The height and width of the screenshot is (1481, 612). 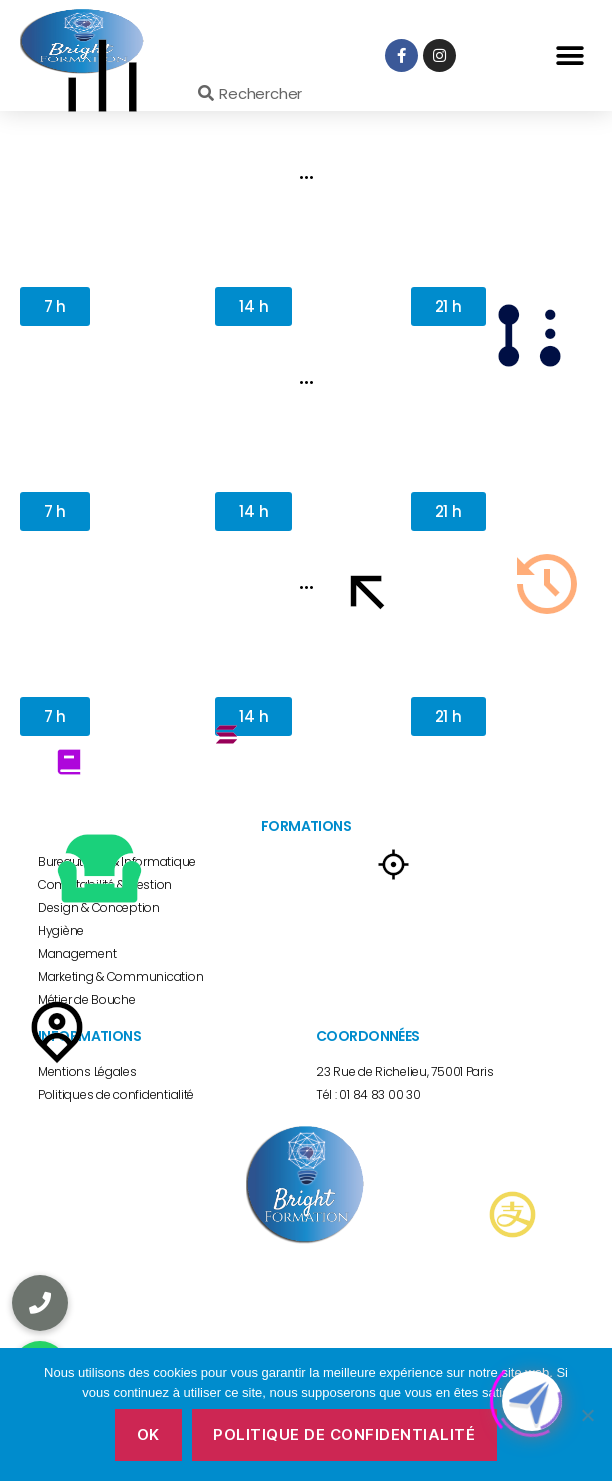 I want to click on view analytics and statistics, so click(x=102, y=77).